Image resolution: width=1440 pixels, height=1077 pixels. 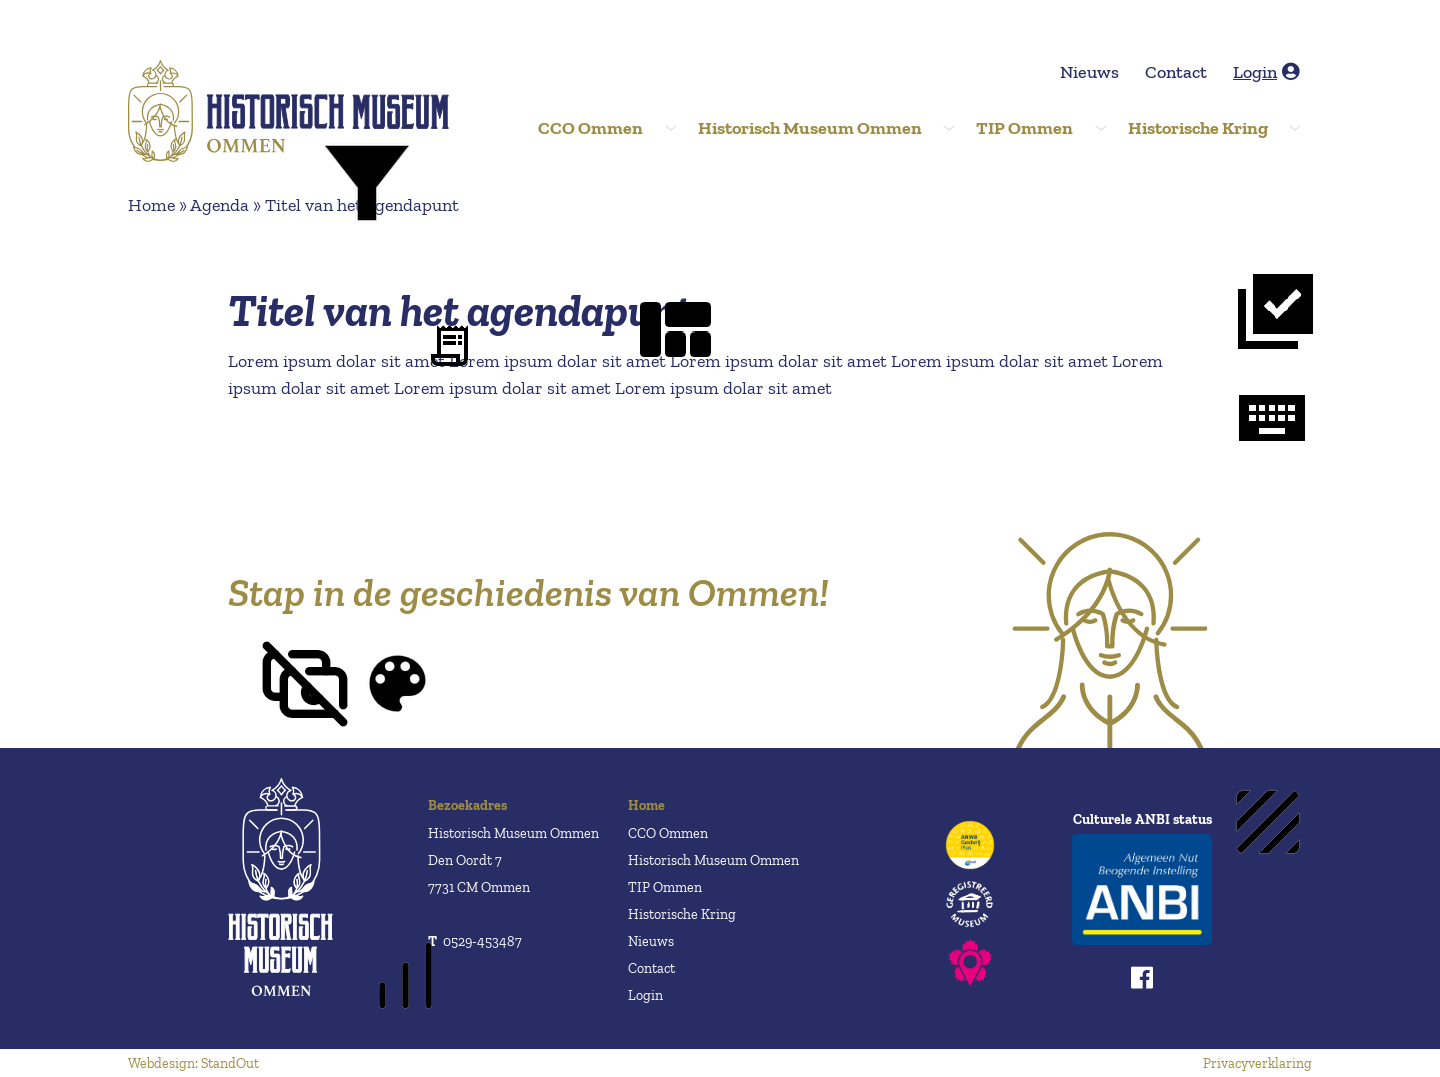 I want to click on access color or theme customization options, so click(x=397, y=683).